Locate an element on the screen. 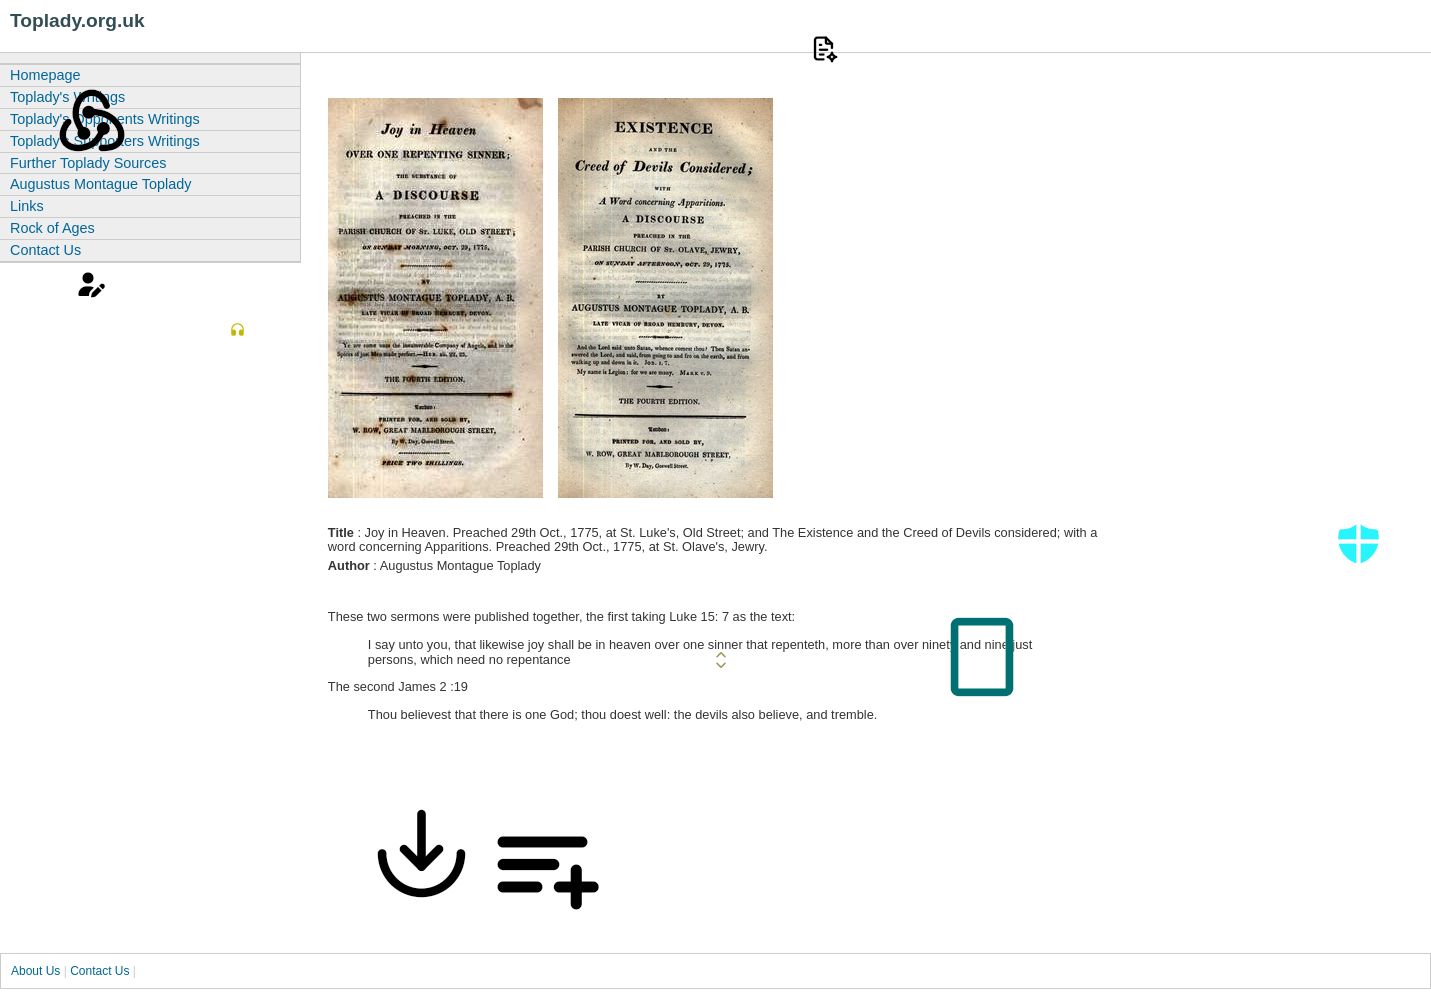  generate AI-powered text or document is located at coordinates (823, 48).